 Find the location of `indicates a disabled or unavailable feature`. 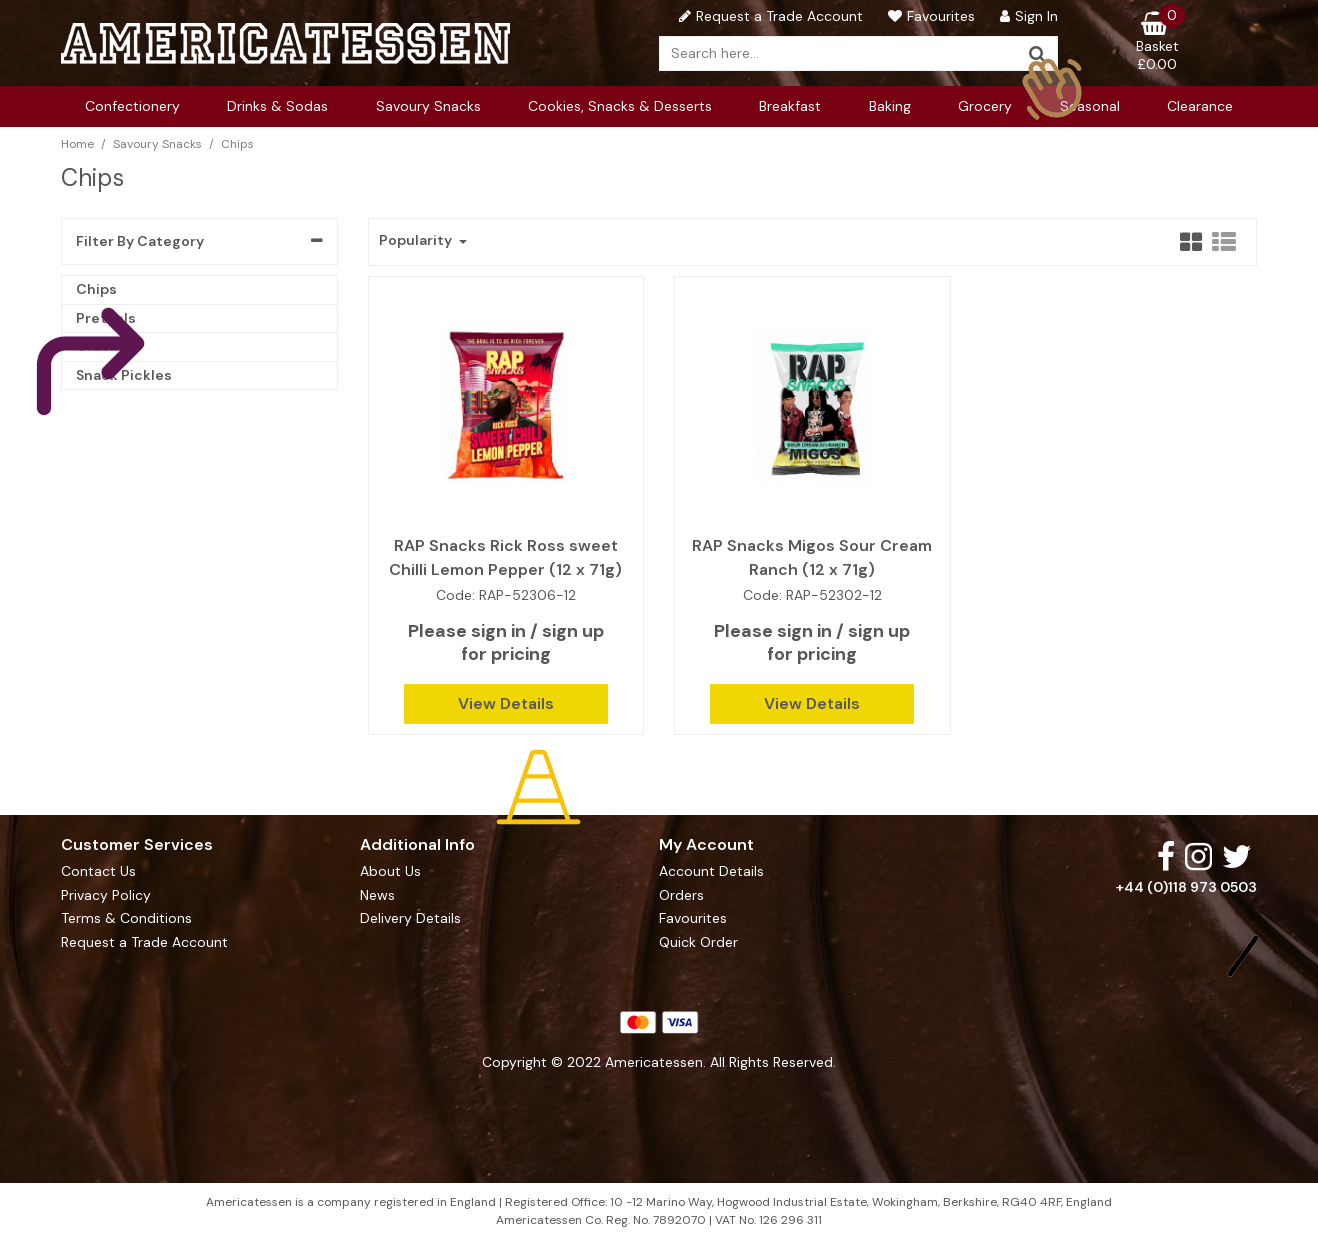

indicates a disabled or unavailable feature is located at coordinates (1243, 956).